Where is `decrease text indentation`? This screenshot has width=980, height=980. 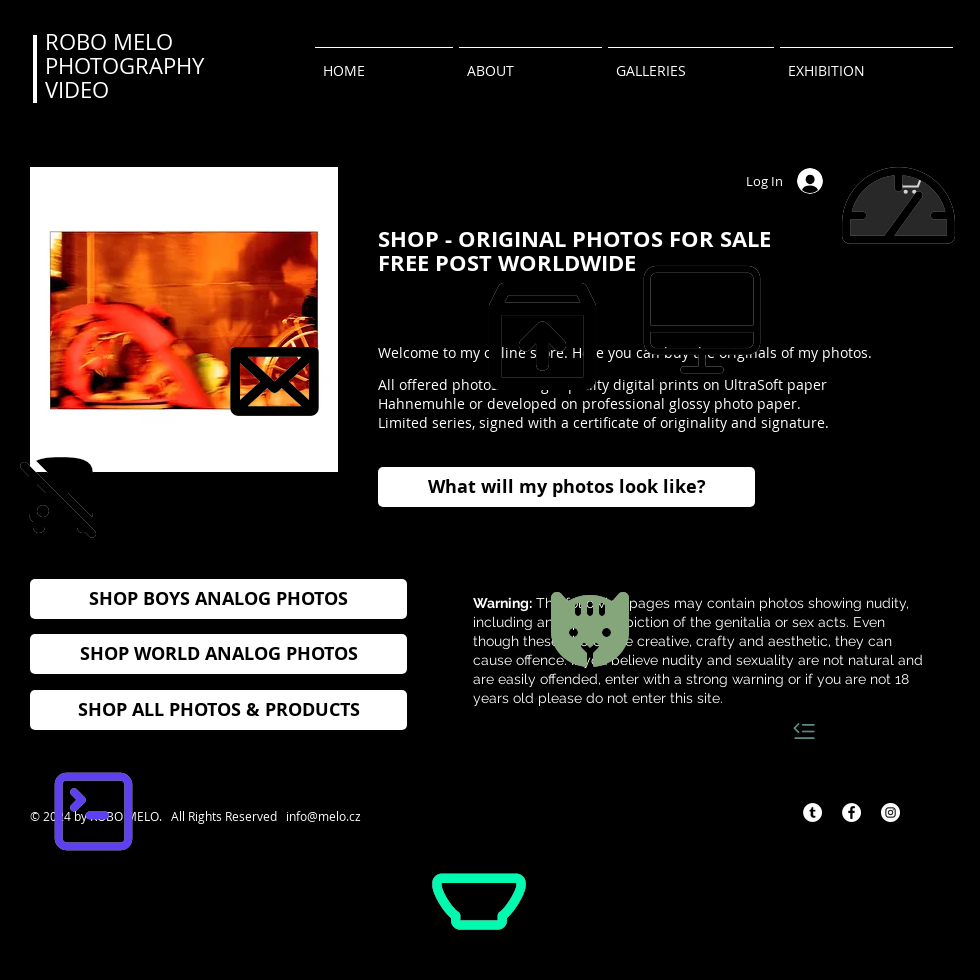
decrease text indentation is located at coordinates (804, 731).